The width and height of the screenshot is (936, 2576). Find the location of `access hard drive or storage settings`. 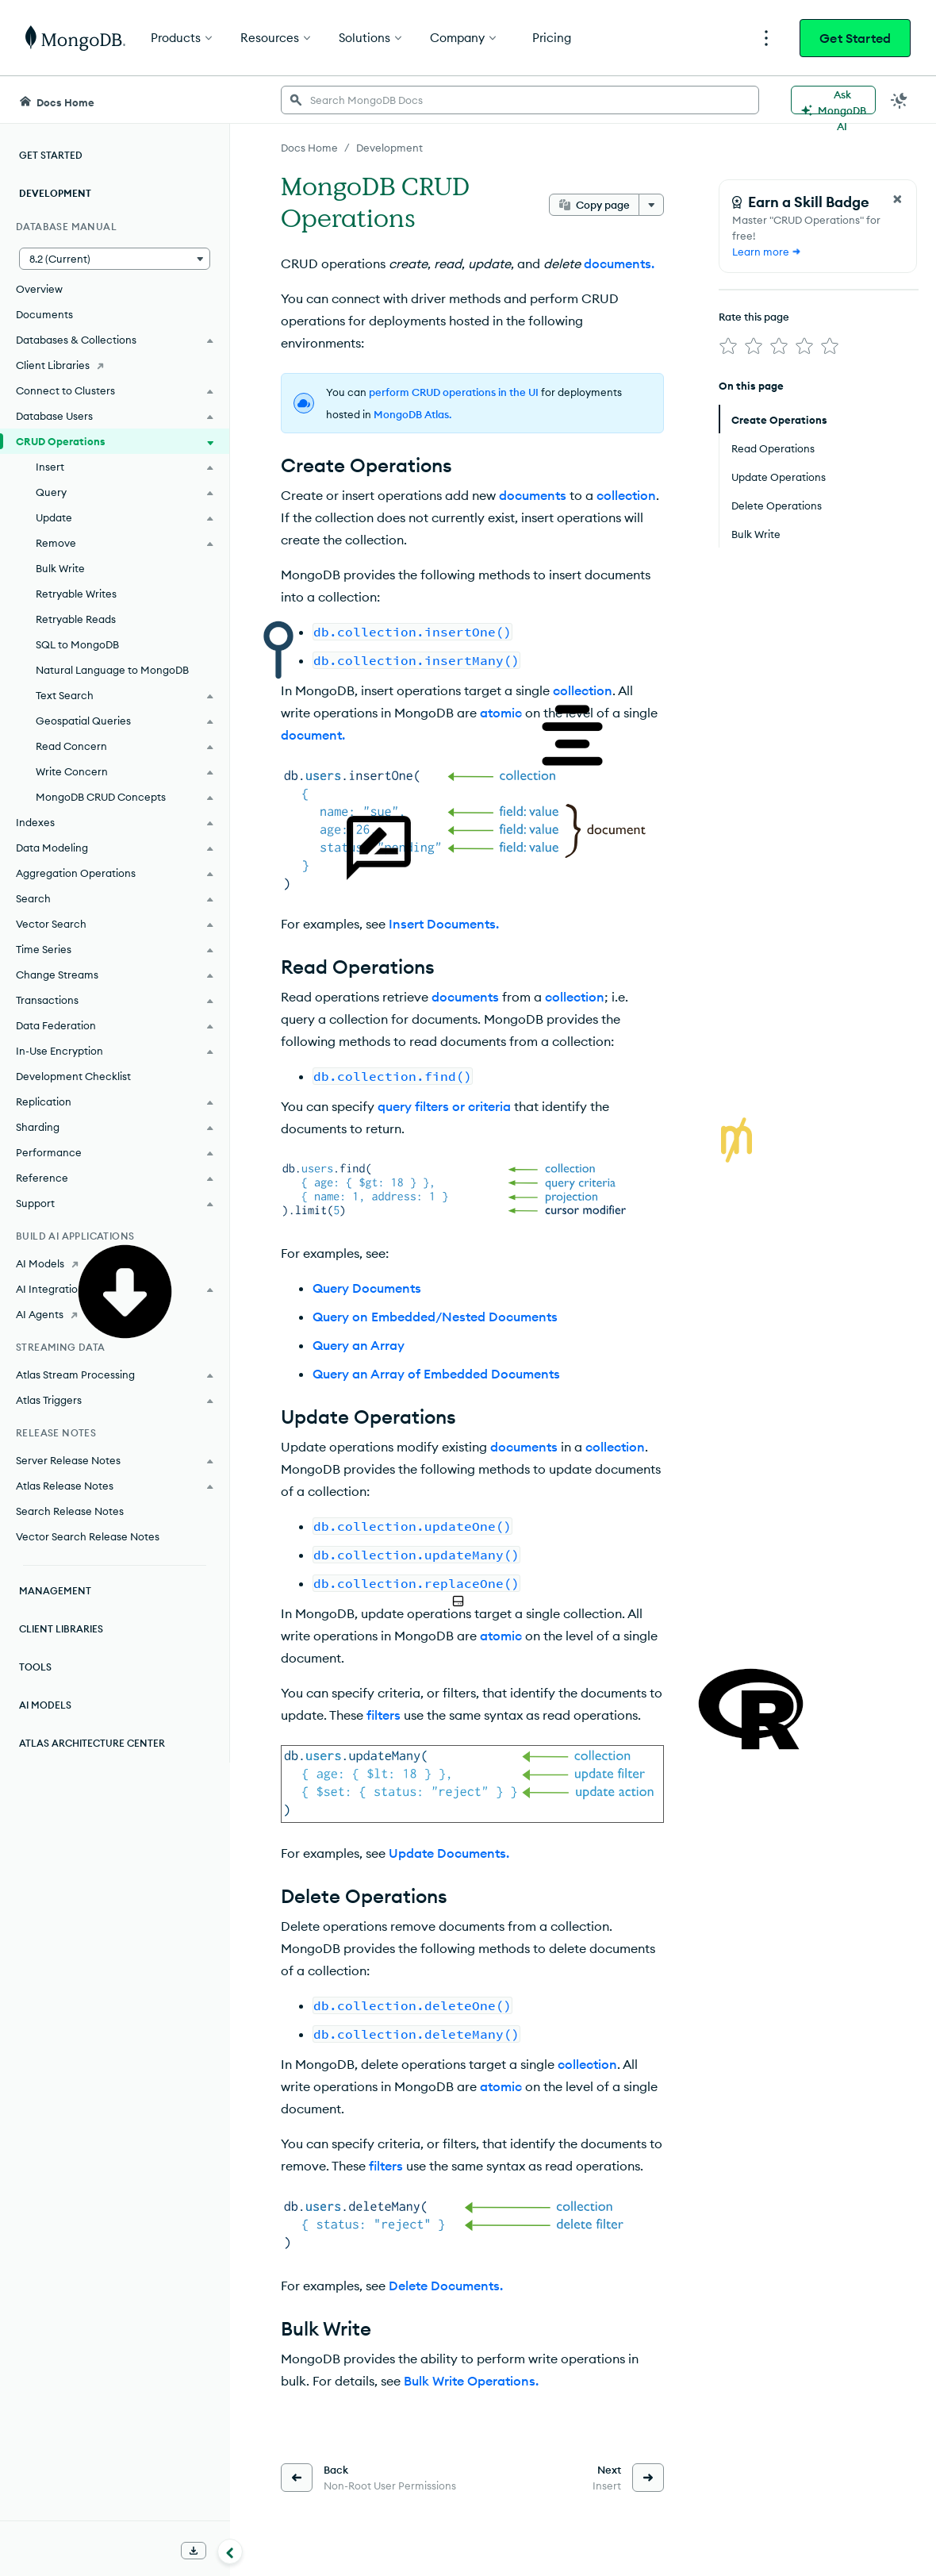

access hard drive or storage settings is located at coordinates (458, 1601).